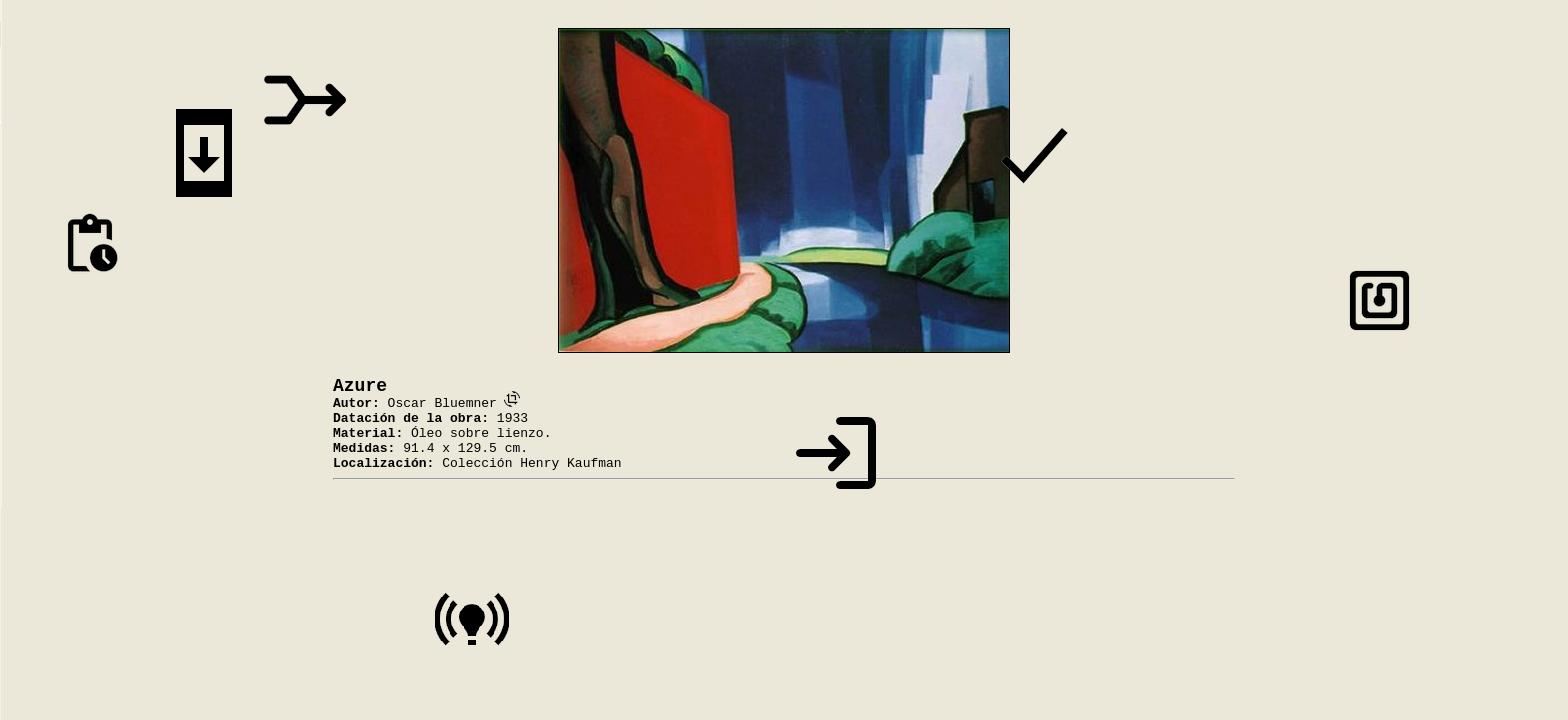 The height and width of the screenshot is (720, 1568). I want to click on log in to your account, so click(836, 453).